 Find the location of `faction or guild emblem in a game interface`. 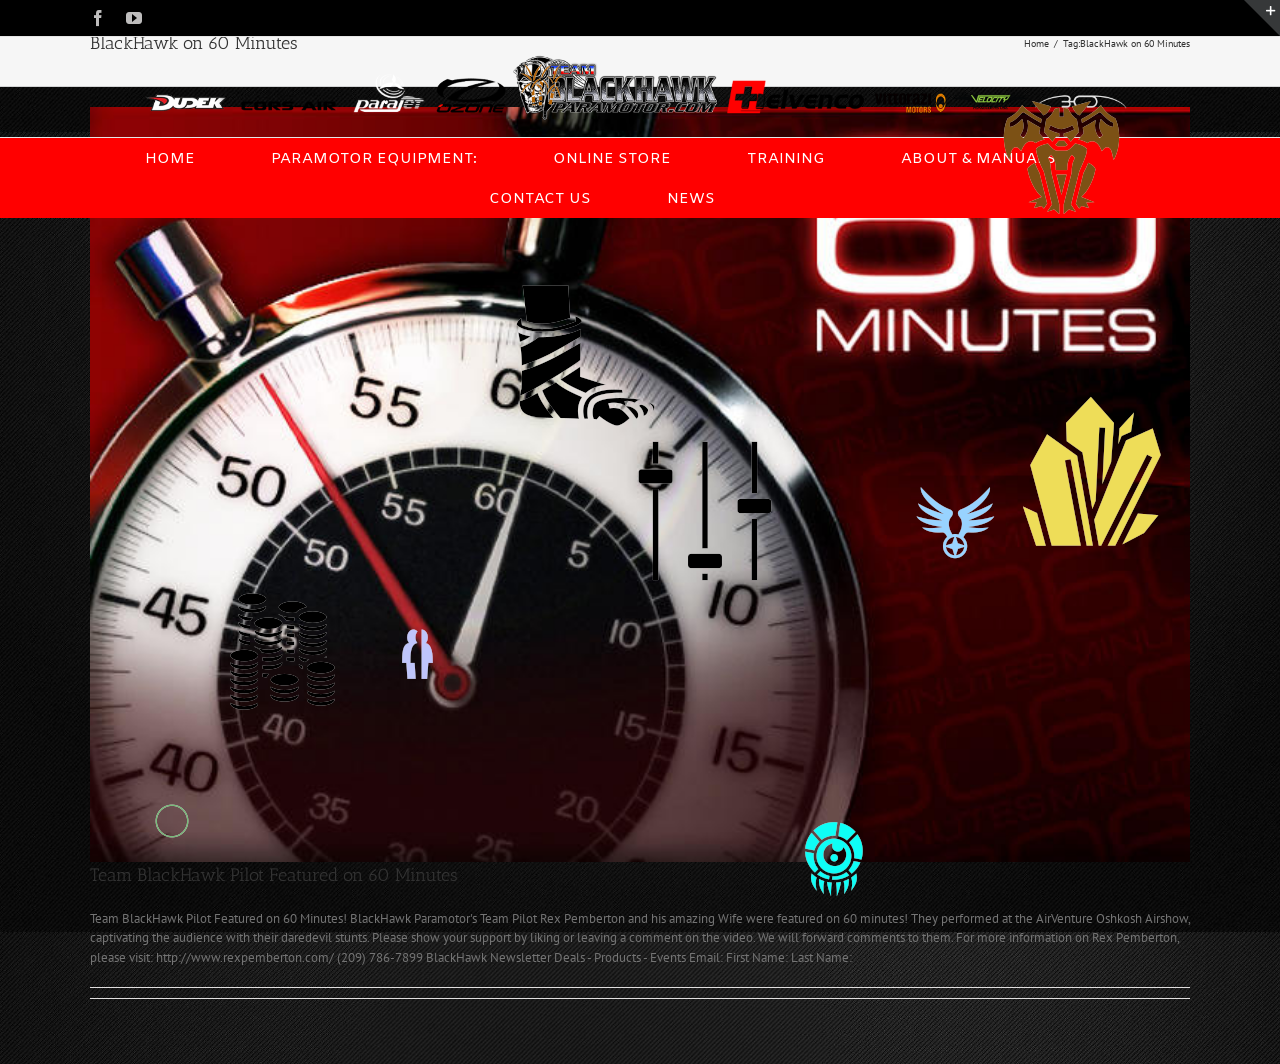

faction or guild emblem in a game interface is located at coordinates (955, 523).